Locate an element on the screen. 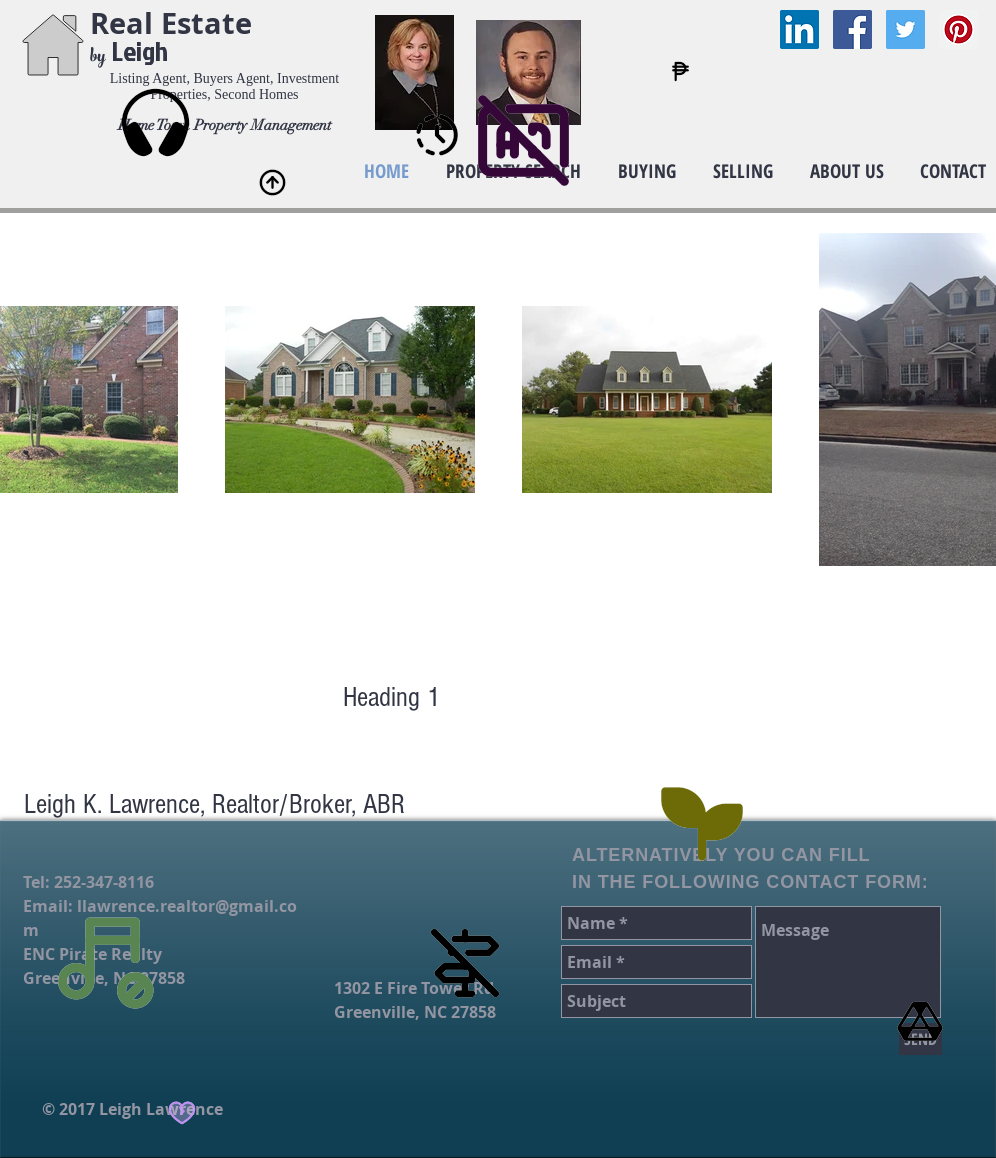 Image resolution: width=996 pixels, height=1158 pixels. cancel or stop music playback is located at coordinates (103, 958).